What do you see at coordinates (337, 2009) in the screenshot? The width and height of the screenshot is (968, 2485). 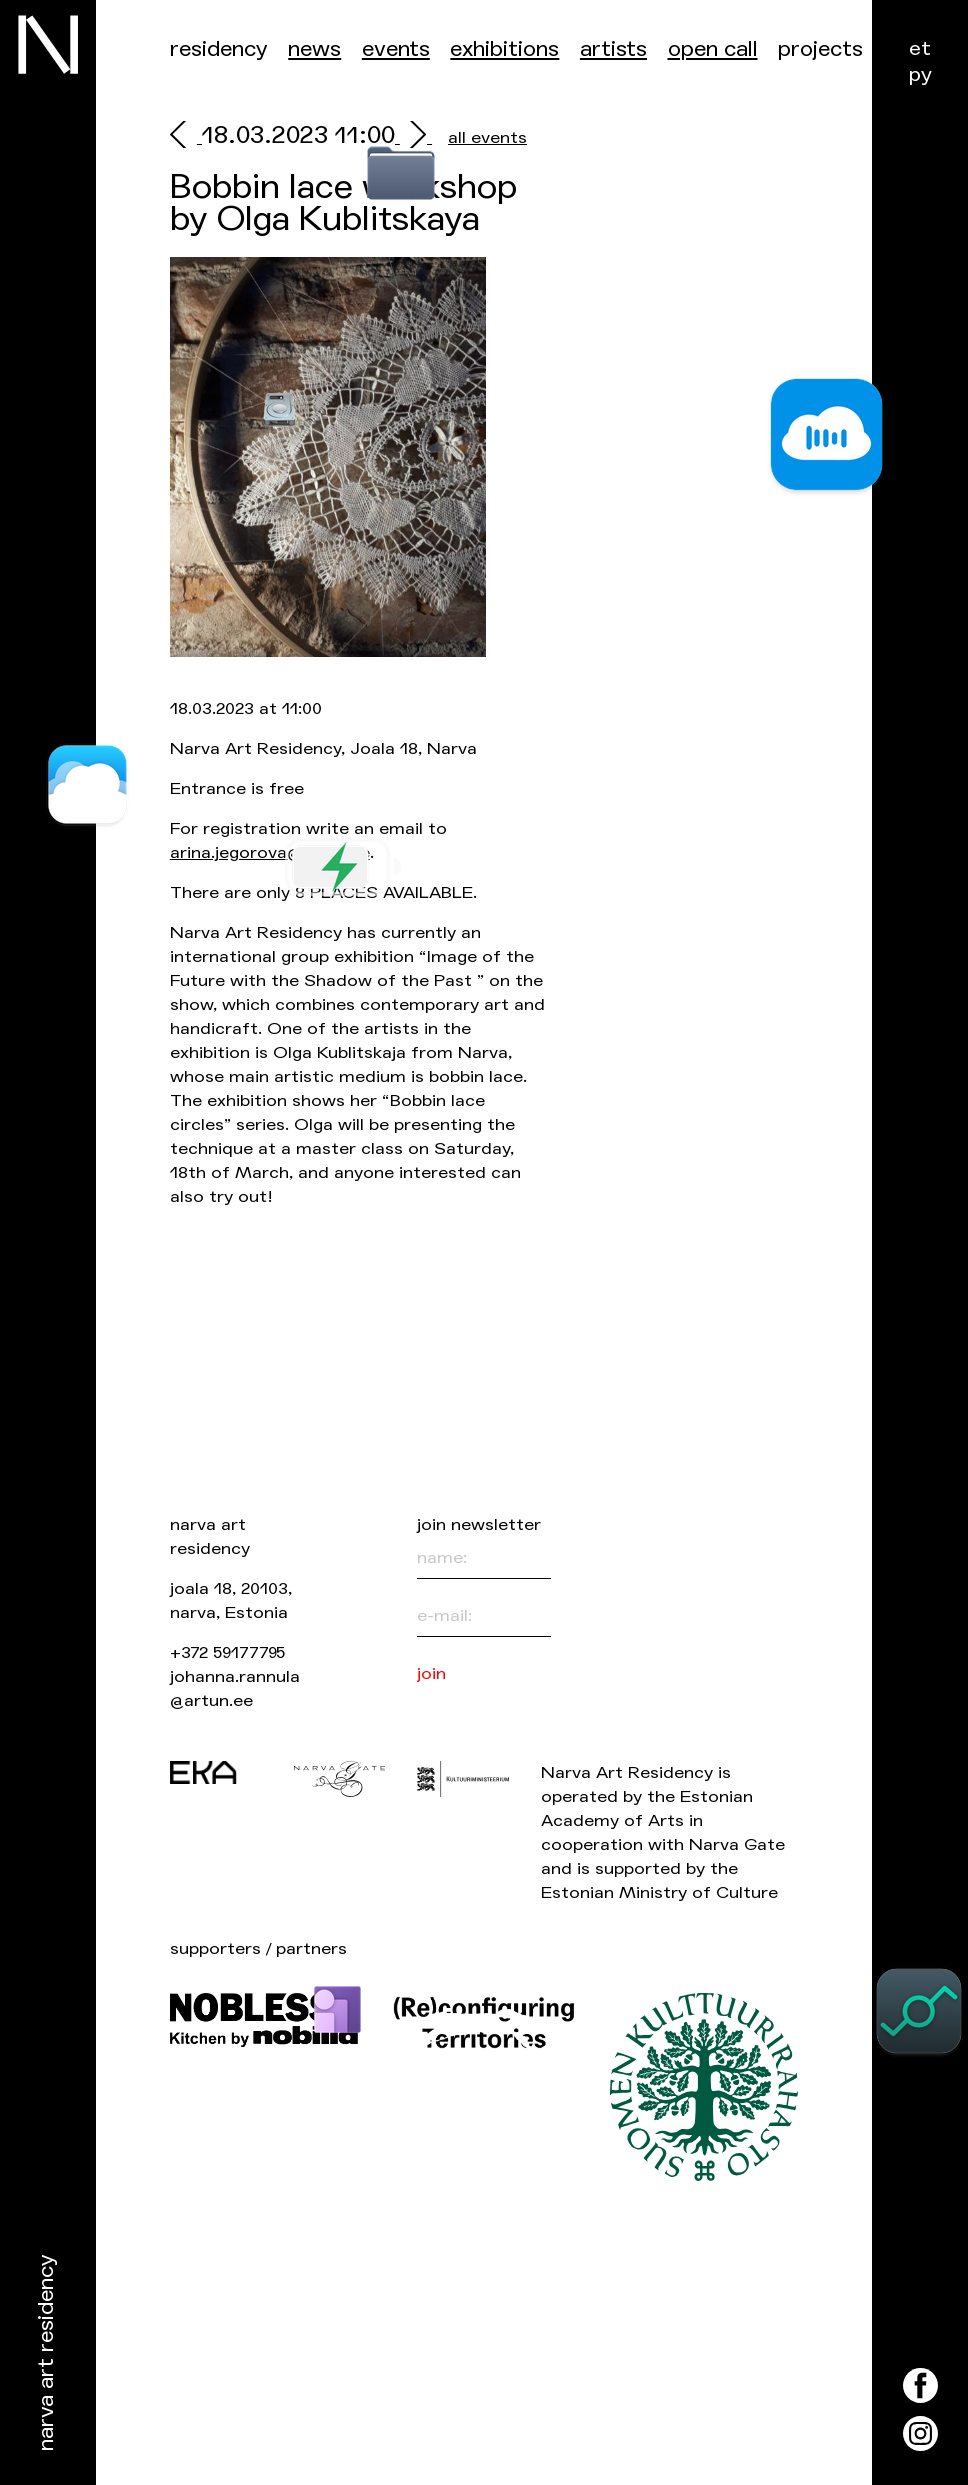 I see `open the CoreHR app` at bounding box center [337, 2009].